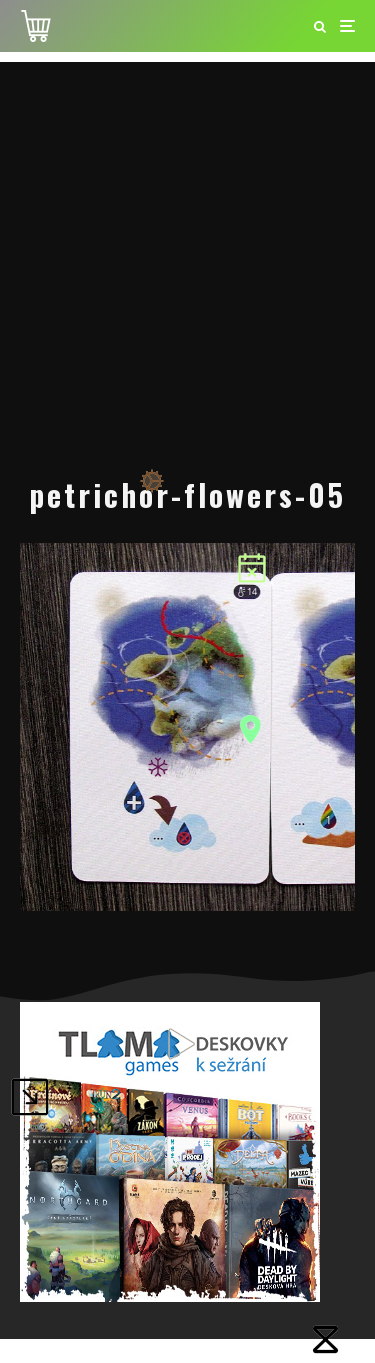 This screenshot has width=375, height=1363. I want to click on cancel or delete a scheduled event, so click(252, 569).